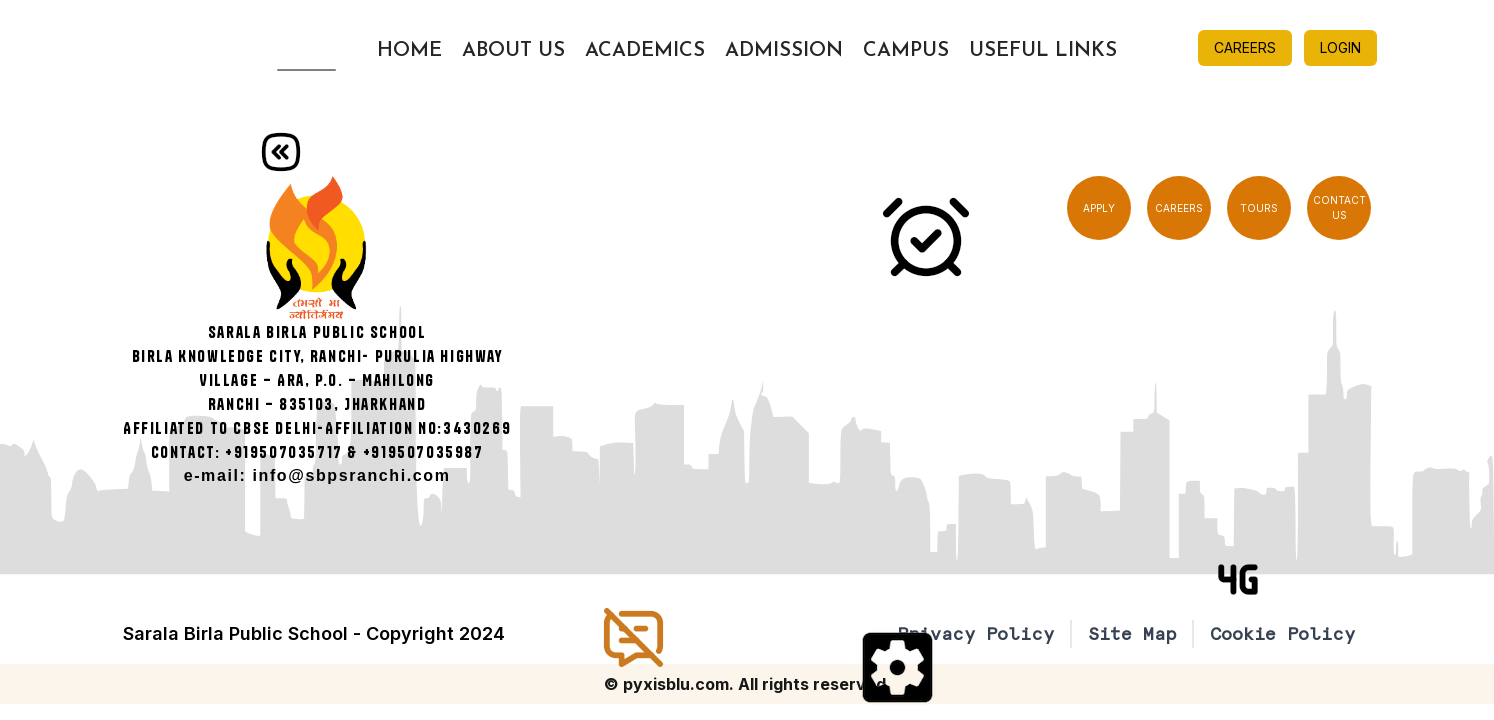 The image size is (1494, 720). What do you see at coordinates (633, 637) in the screenshot?
I see `messaging is disabled or unavailable` at bounding box center [633, 637].